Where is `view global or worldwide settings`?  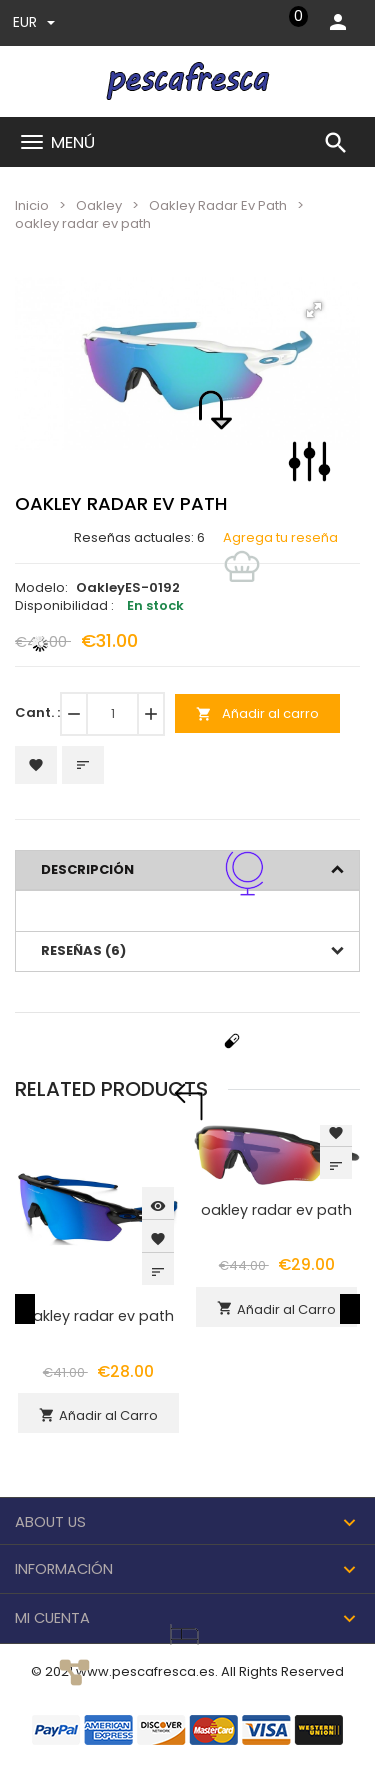 view global or worldwide settings is located at coordinates (246, 872).